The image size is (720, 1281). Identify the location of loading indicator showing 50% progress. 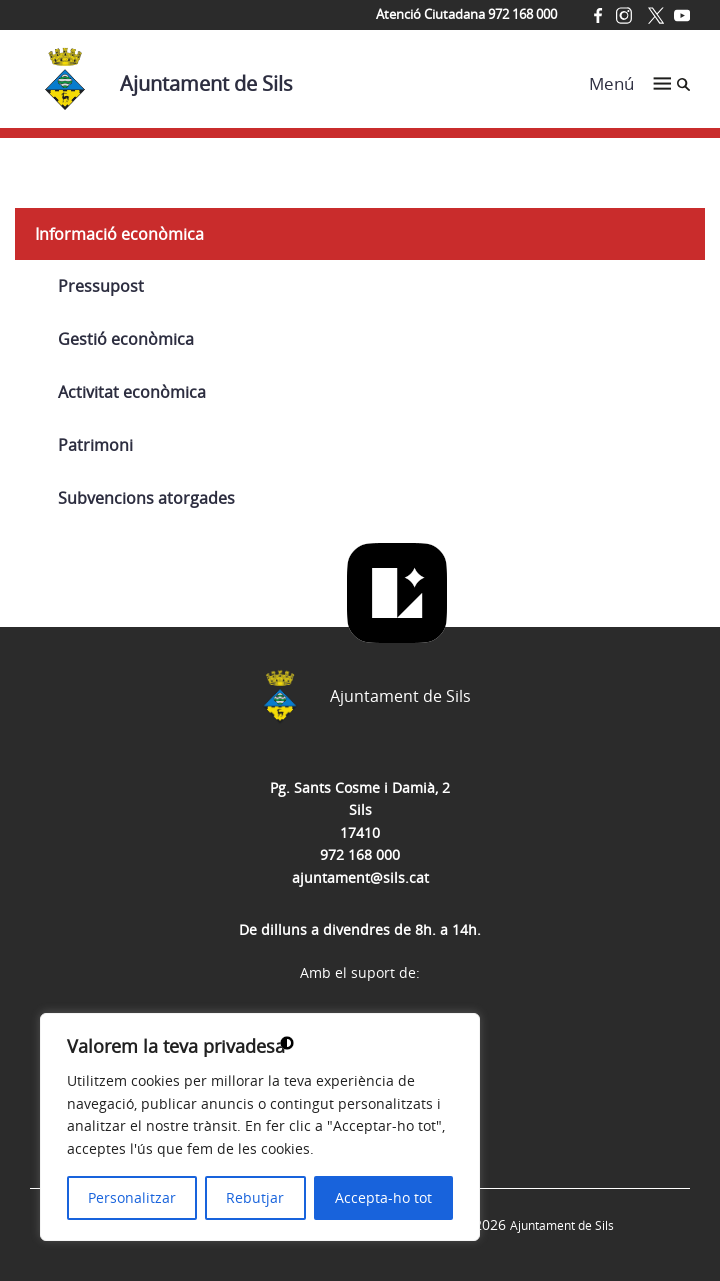
(287, 1043).